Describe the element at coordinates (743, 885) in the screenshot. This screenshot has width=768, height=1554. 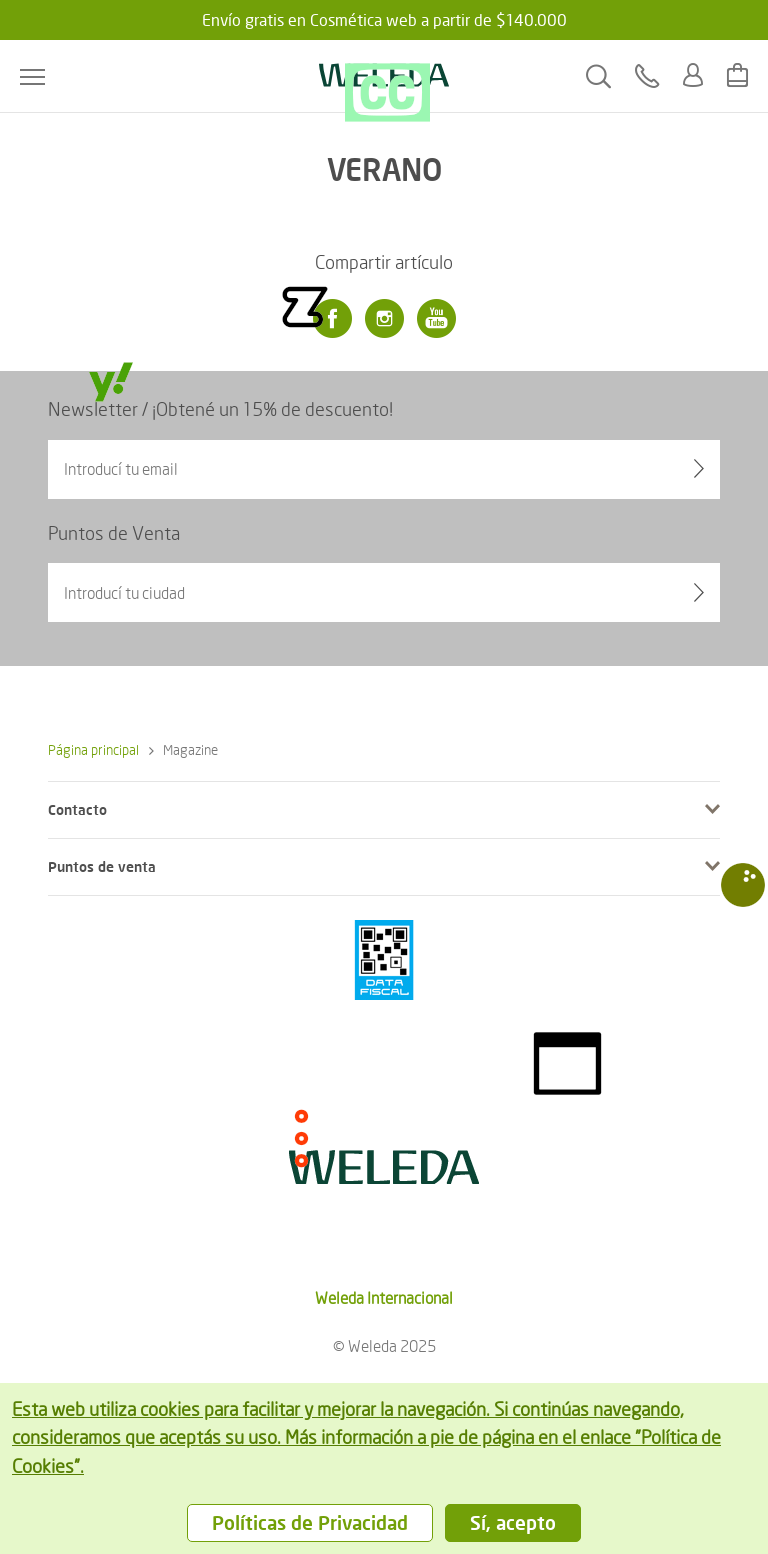
I see `access bowling game or activity` at that location.